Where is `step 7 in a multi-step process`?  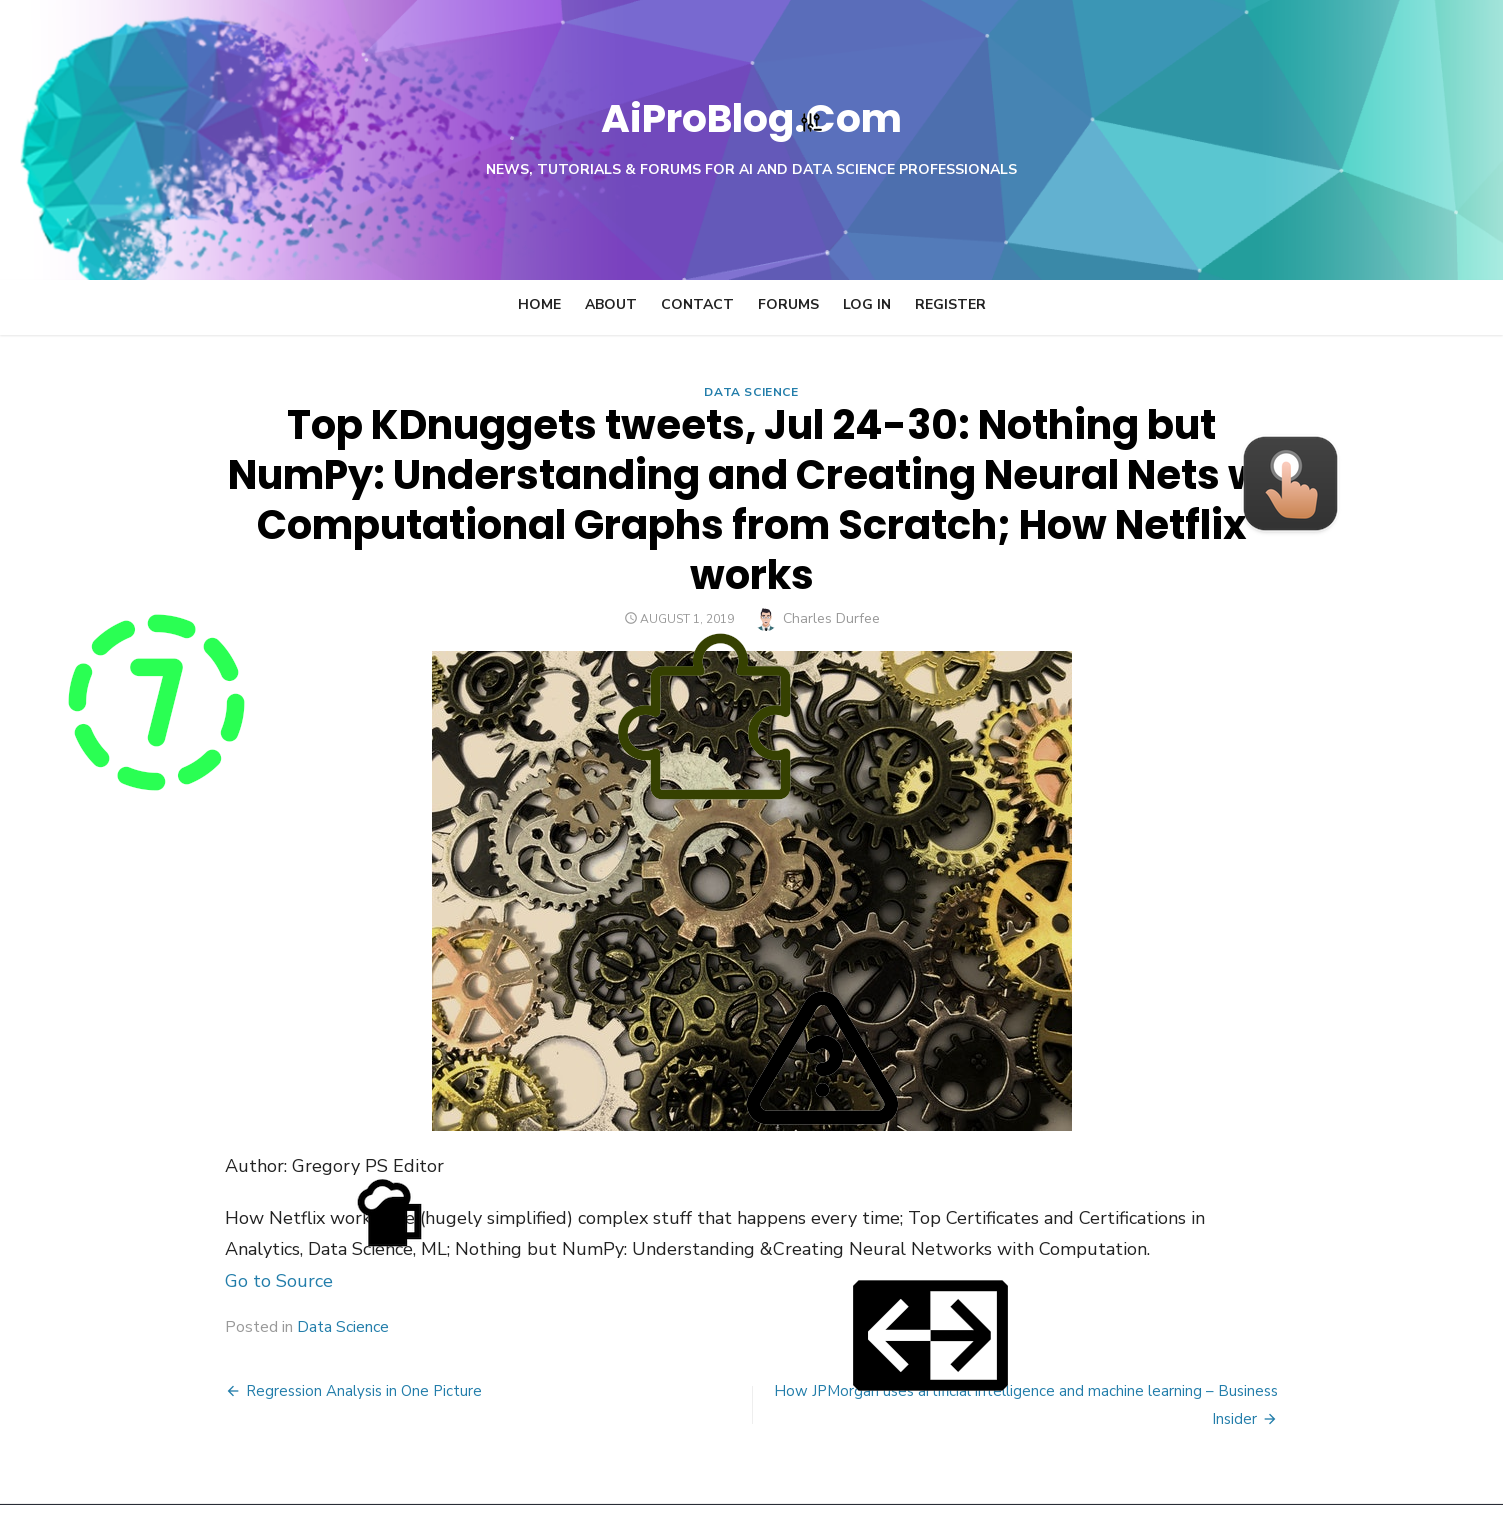 step 7 in a multi-step process is located at coordinates (156, 702).